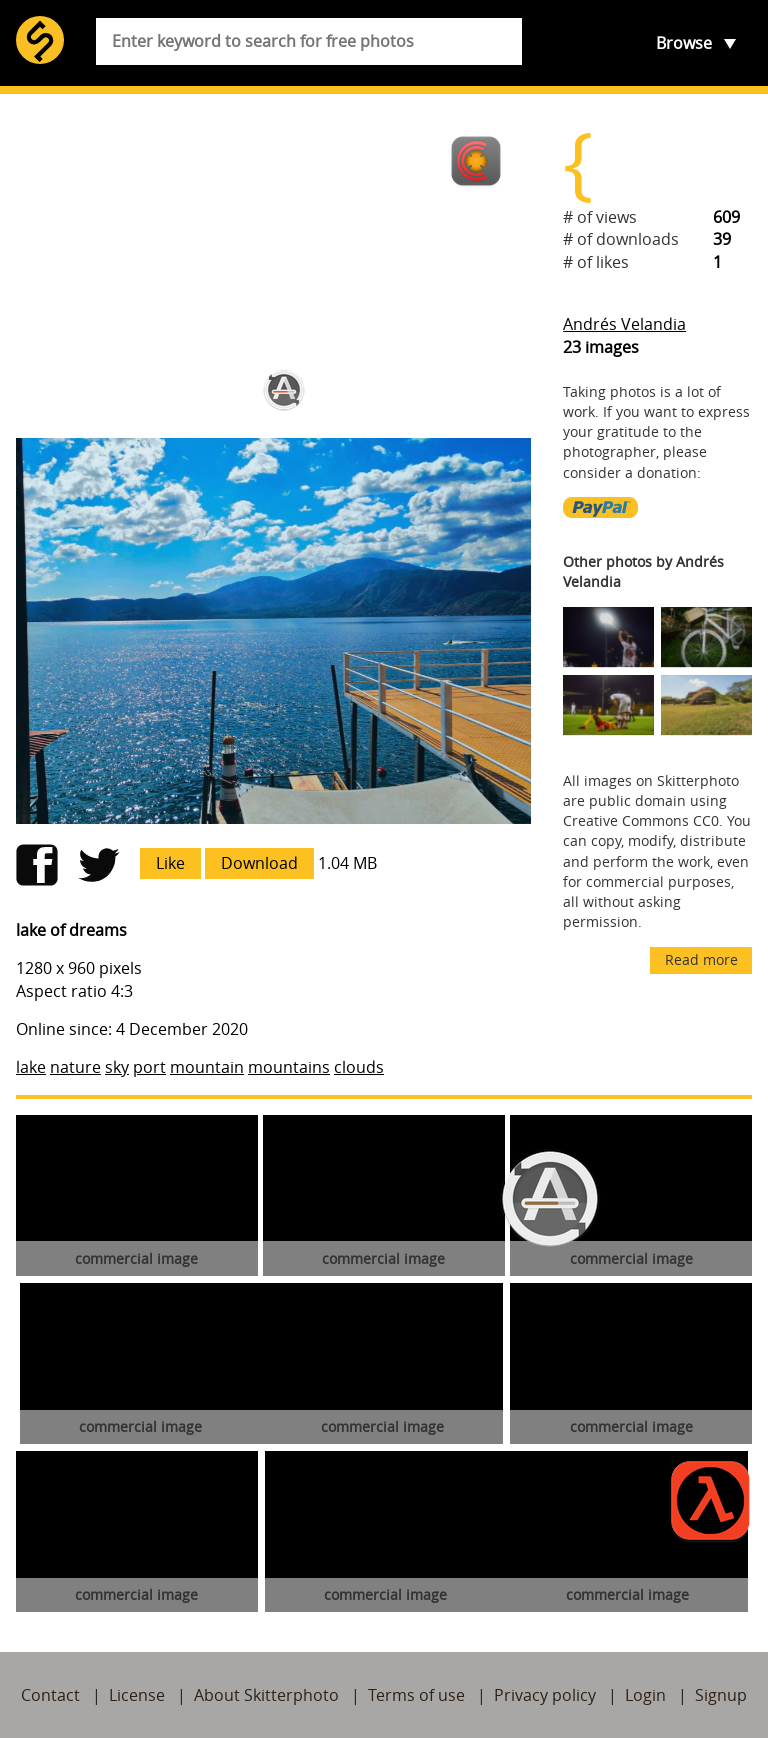 The width and height of the screenshot is (768, 1738). What do you see at coordinates (476, 161) in the screenshot?
I see `launch OpenRA Command & Conquer game` at bounding box center [476, 161].